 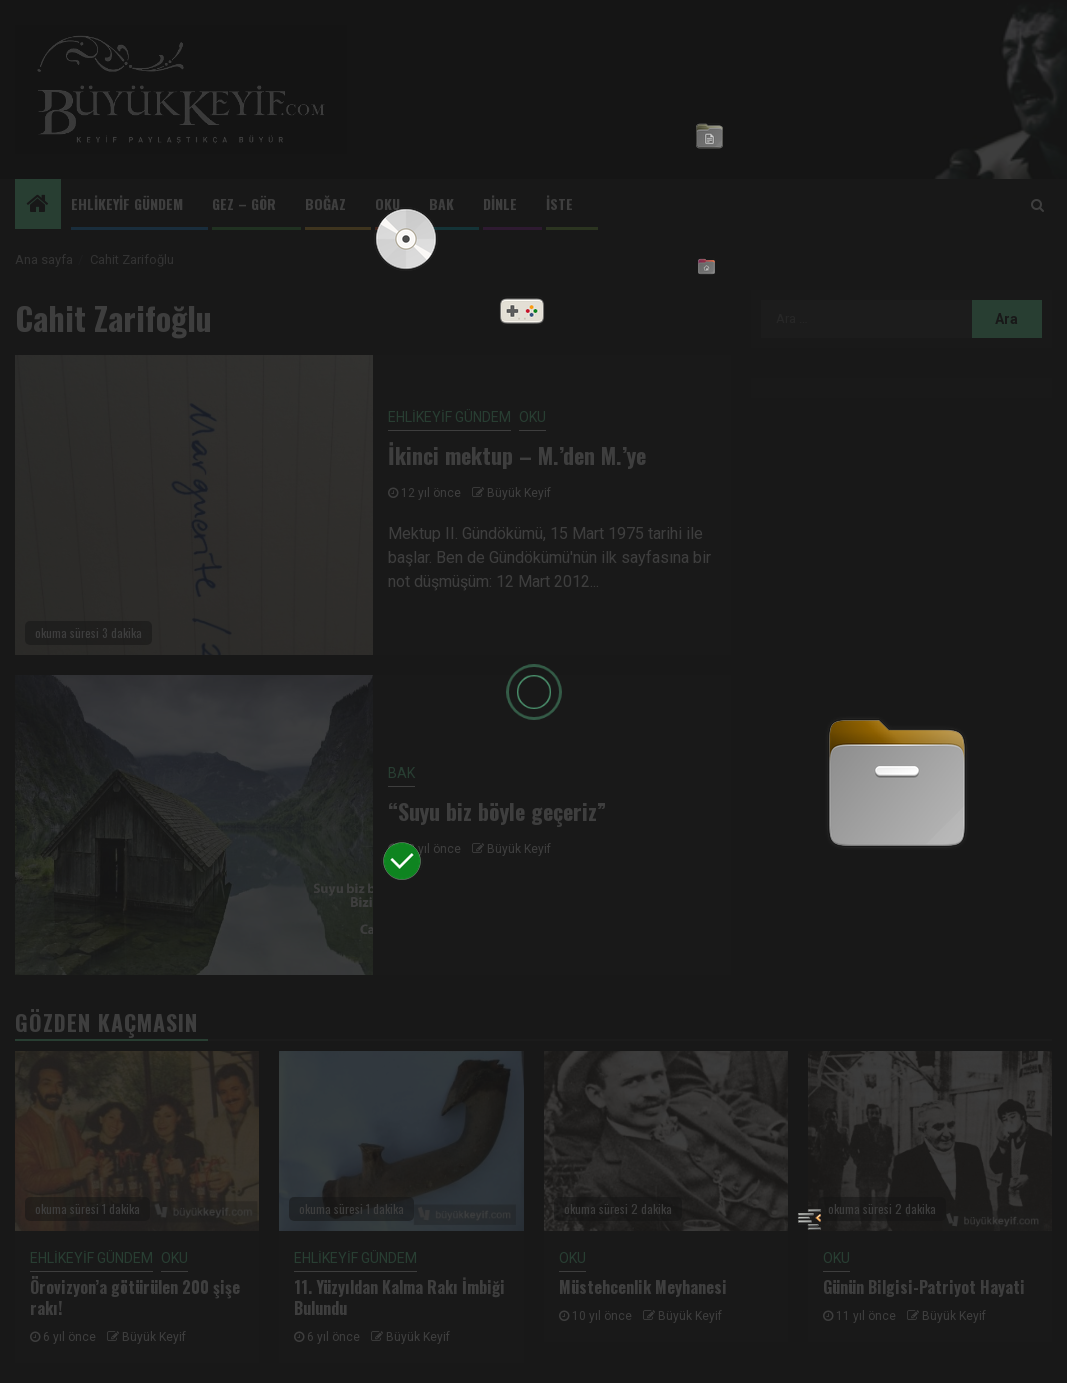 I want to click on open games and entertainment apps, so click(x=522, y=311).